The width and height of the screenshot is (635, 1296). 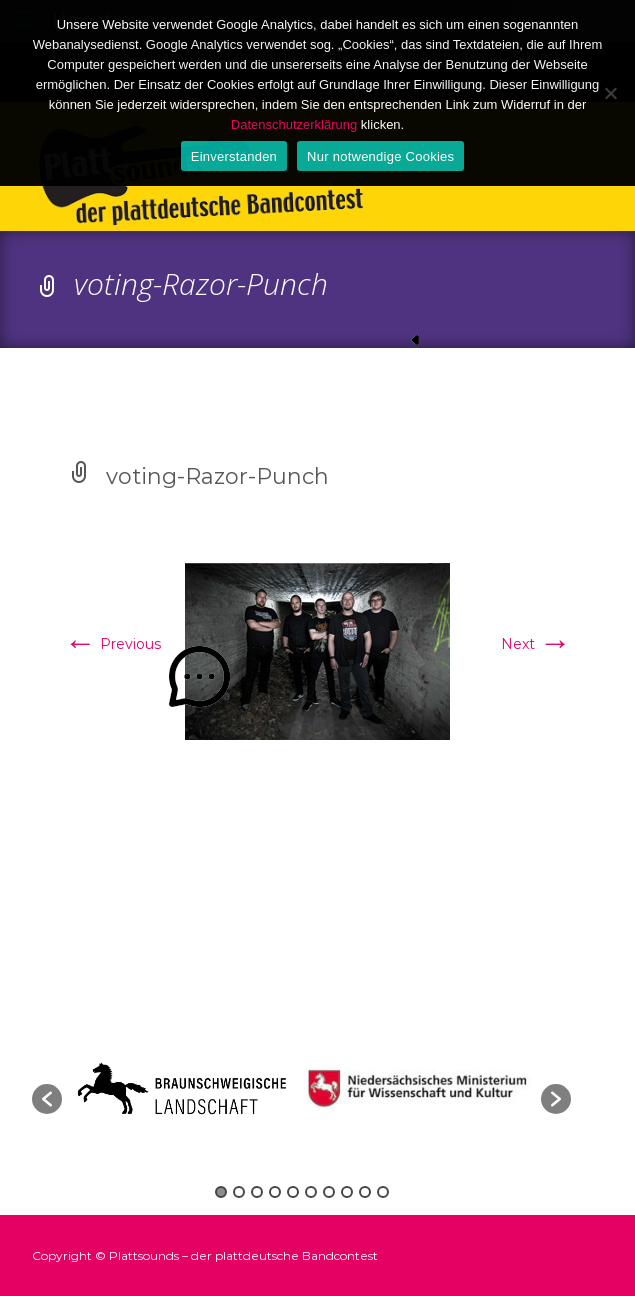 I want to click on go back to the previous screen, so click(x=416, y=340).